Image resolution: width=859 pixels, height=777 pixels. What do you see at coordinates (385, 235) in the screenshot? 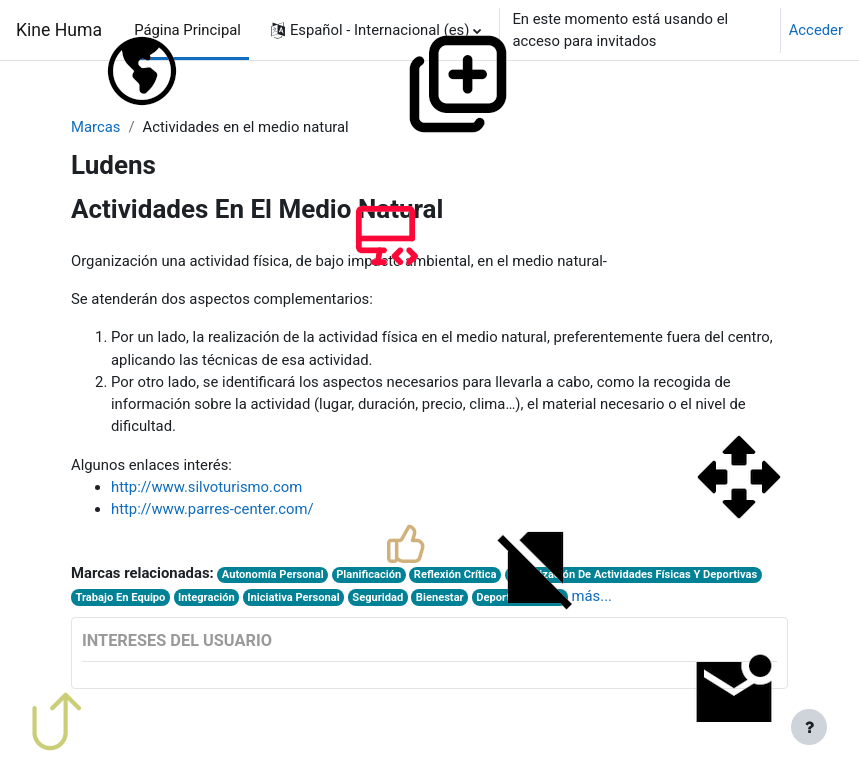
I see `open code editor on desktop` at bounding box center [385, 235].